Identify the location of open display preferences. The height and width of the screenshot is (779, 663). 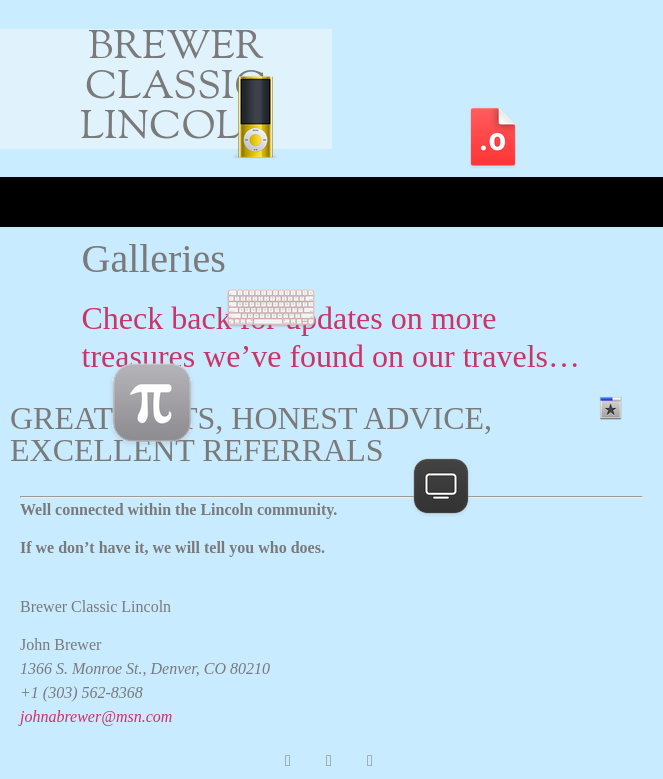
(441, 487).